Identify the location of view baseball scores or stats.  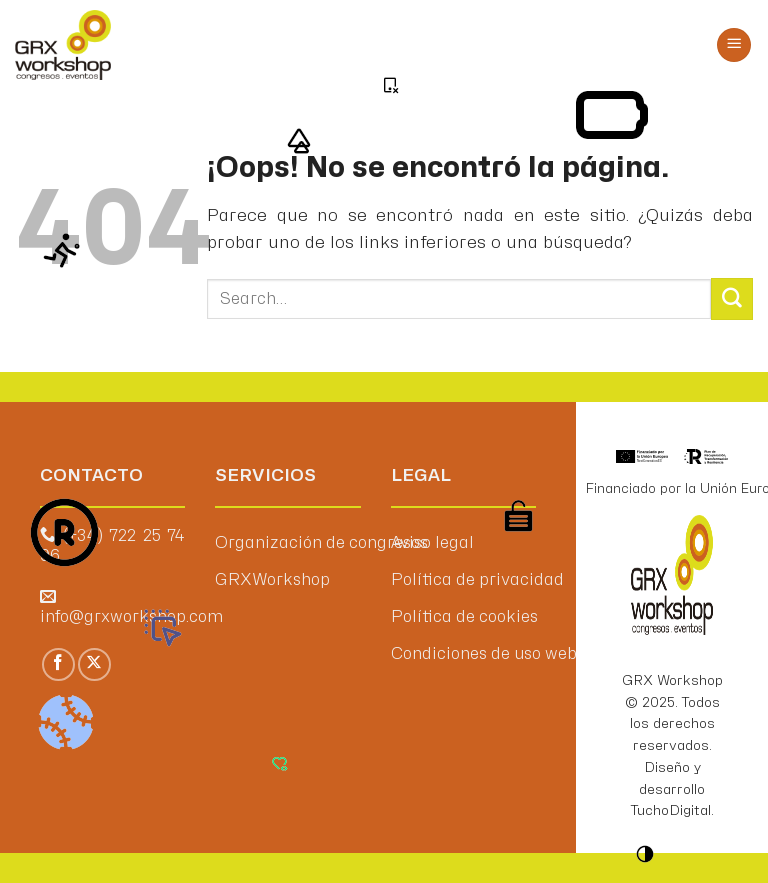
(66, 722).